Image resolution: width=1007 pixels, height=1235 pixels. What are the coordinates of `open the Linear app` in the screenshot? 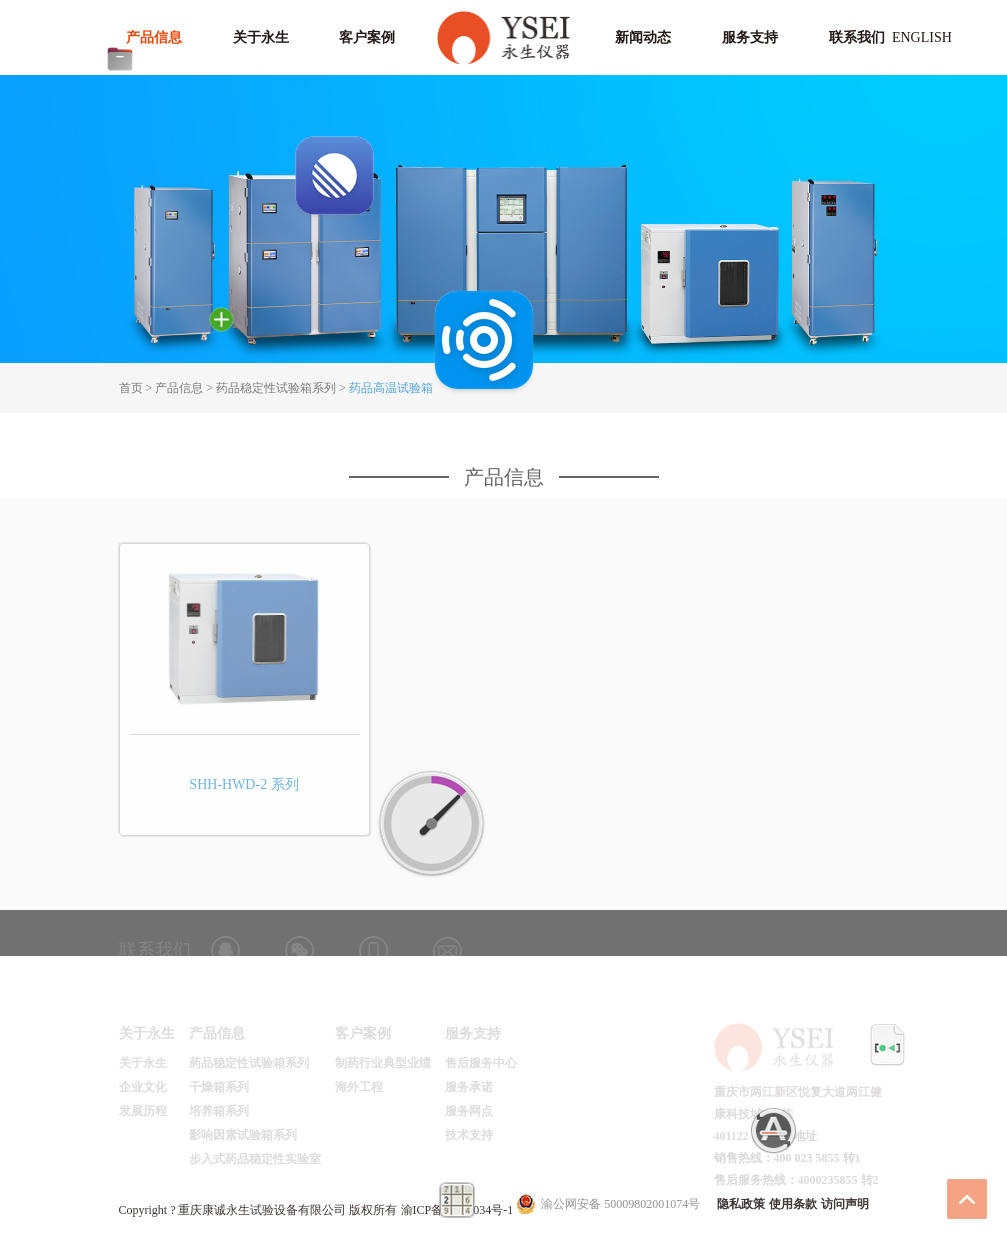 It's located at (334, 175).